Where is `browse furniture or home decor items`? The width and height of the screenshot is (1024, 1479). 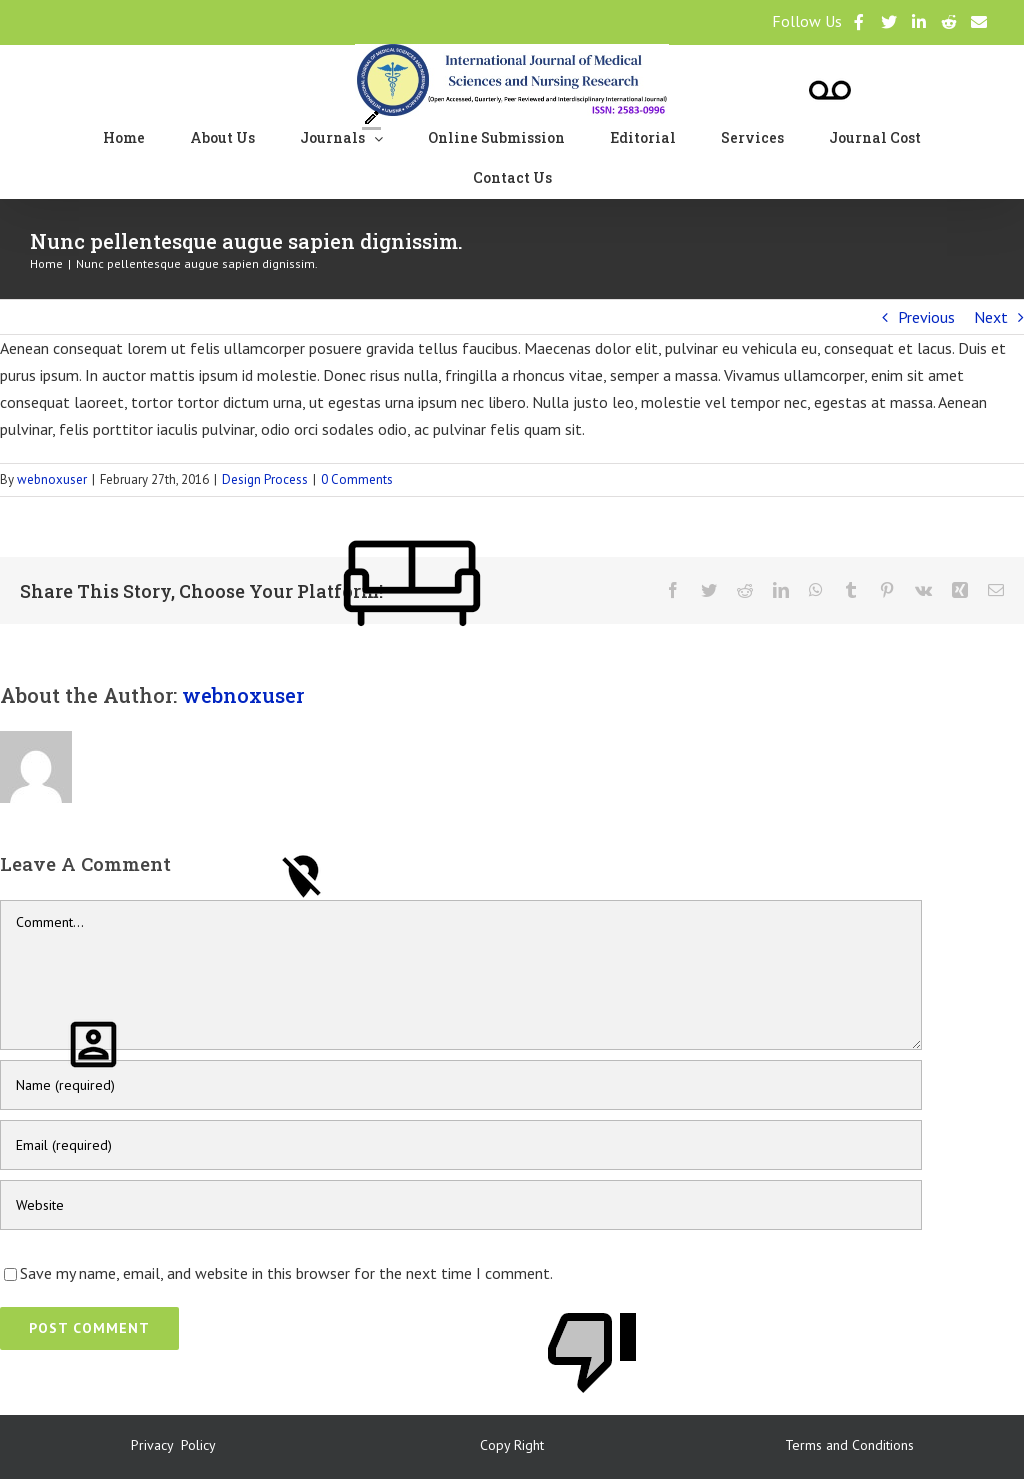
browse furniture or home decor items is located at coordinates (412, 581).